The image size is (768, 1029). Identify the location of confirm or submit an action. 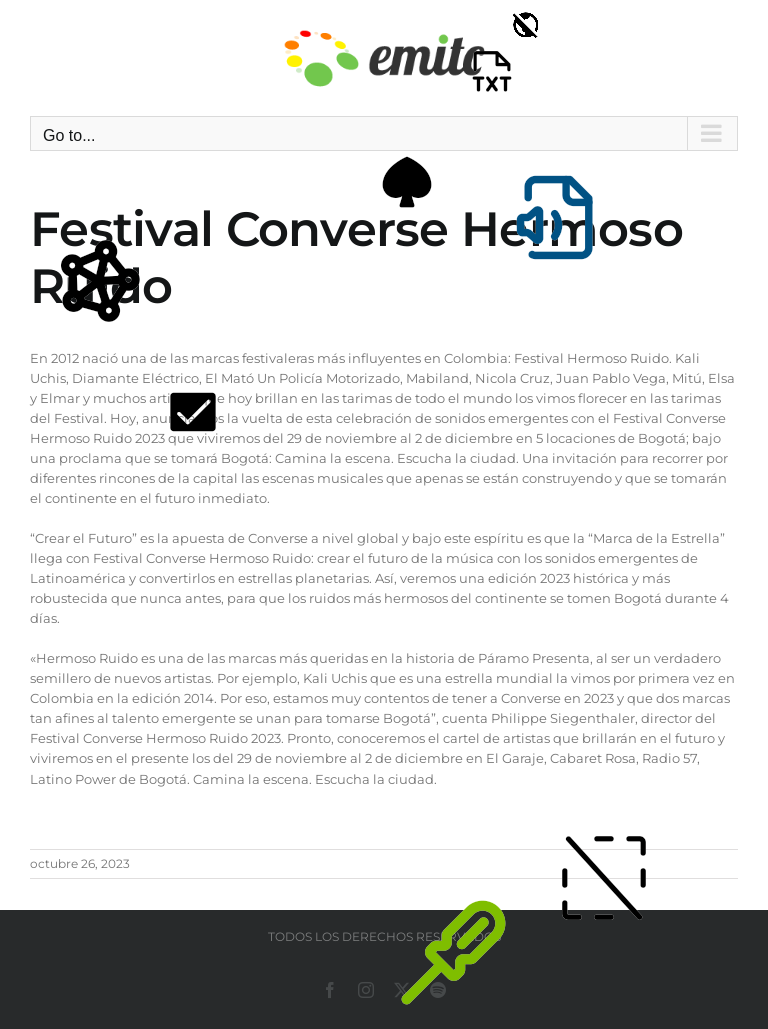
(193, 412).